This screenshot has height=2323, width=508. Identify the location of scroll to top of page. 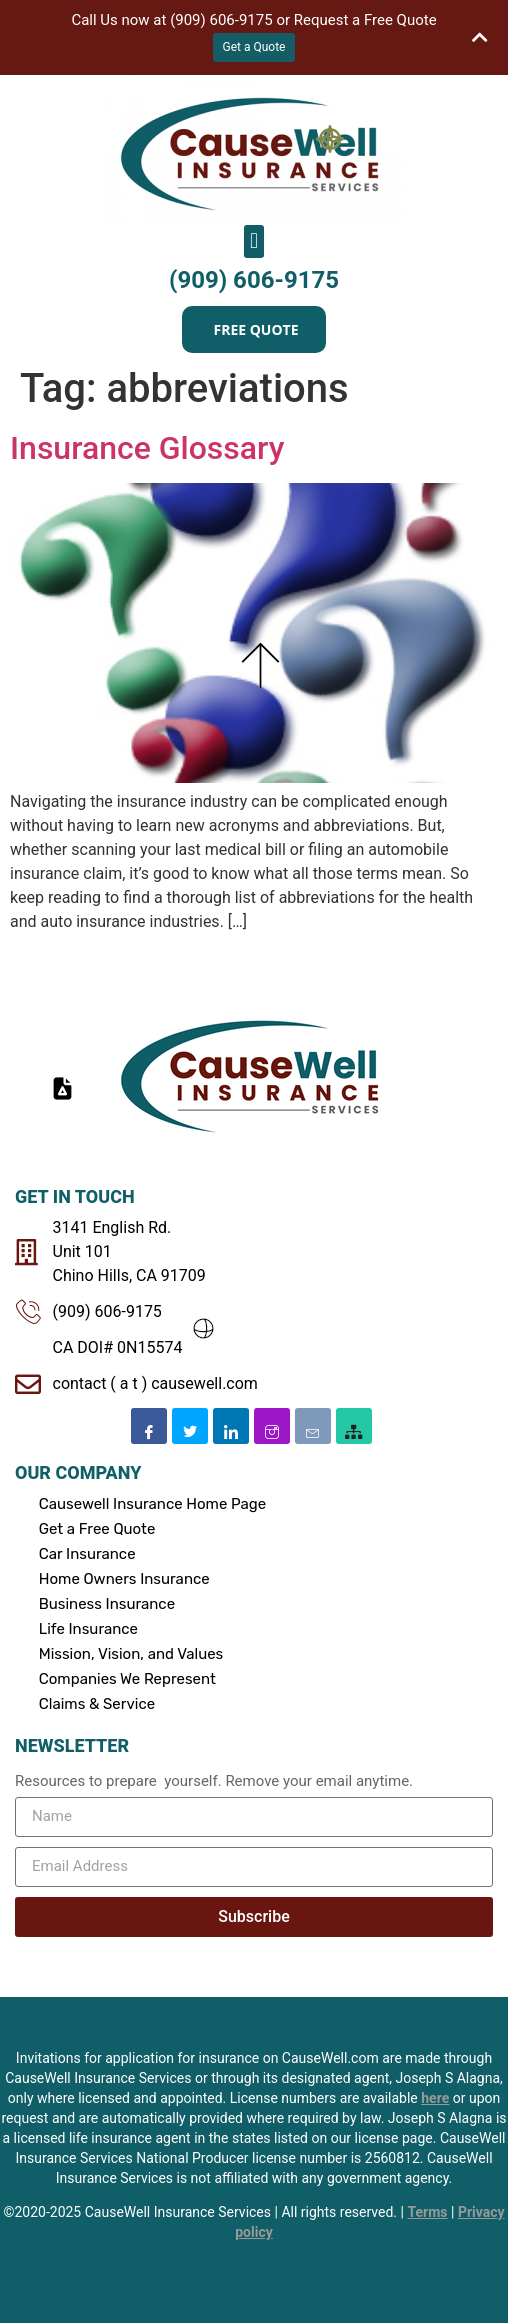
(260, 665).